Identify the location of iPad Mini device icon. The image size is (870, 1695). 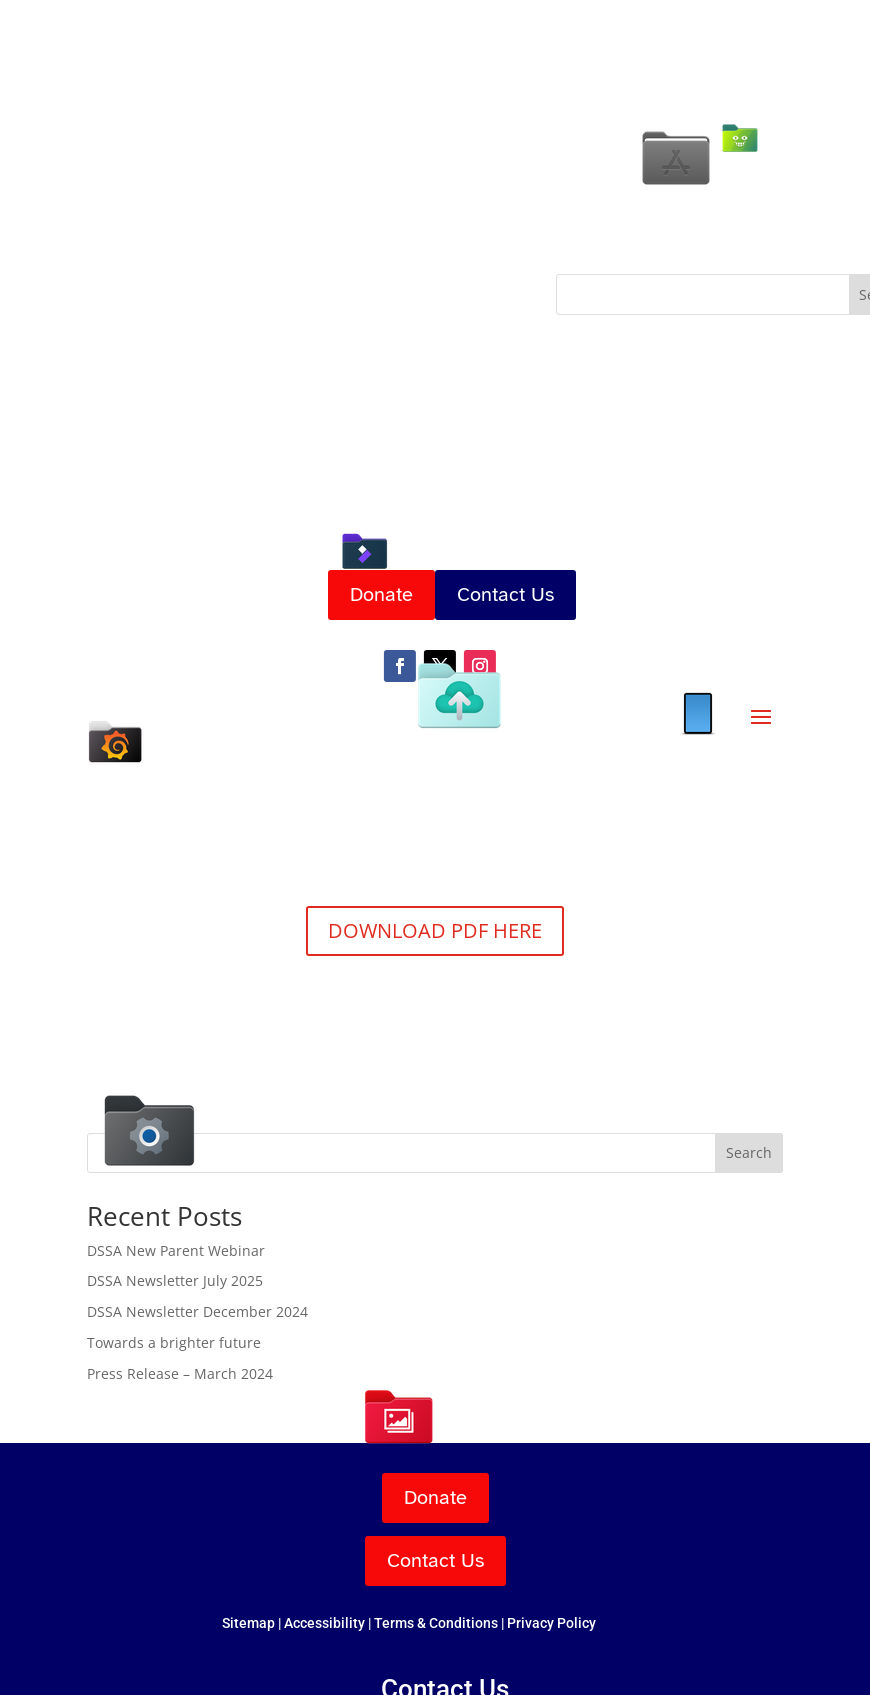
(698, 709).